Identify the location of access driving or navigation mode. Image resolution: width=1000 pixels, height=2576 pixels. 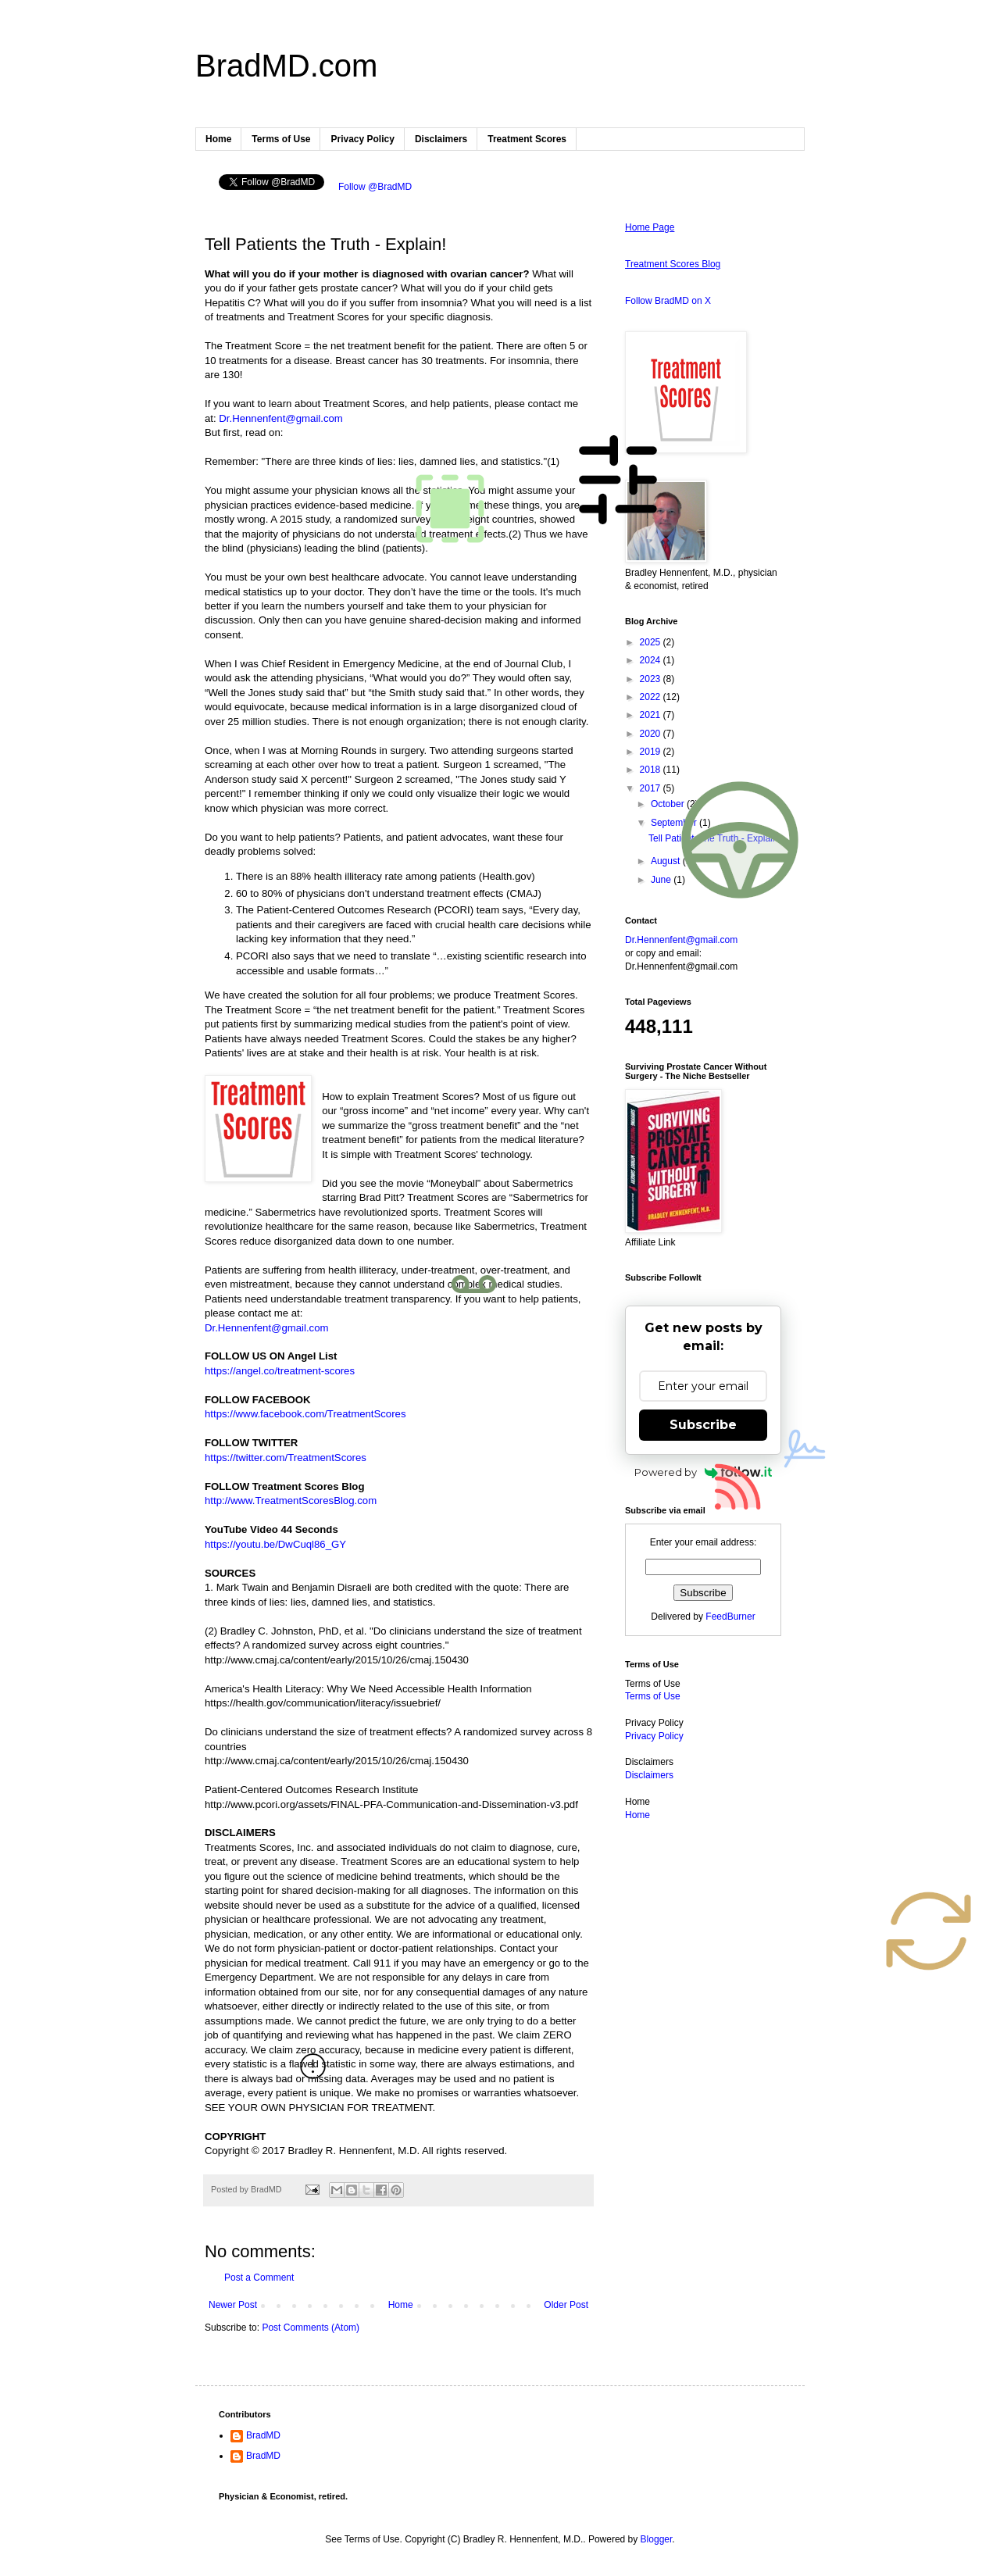
(740, 840).